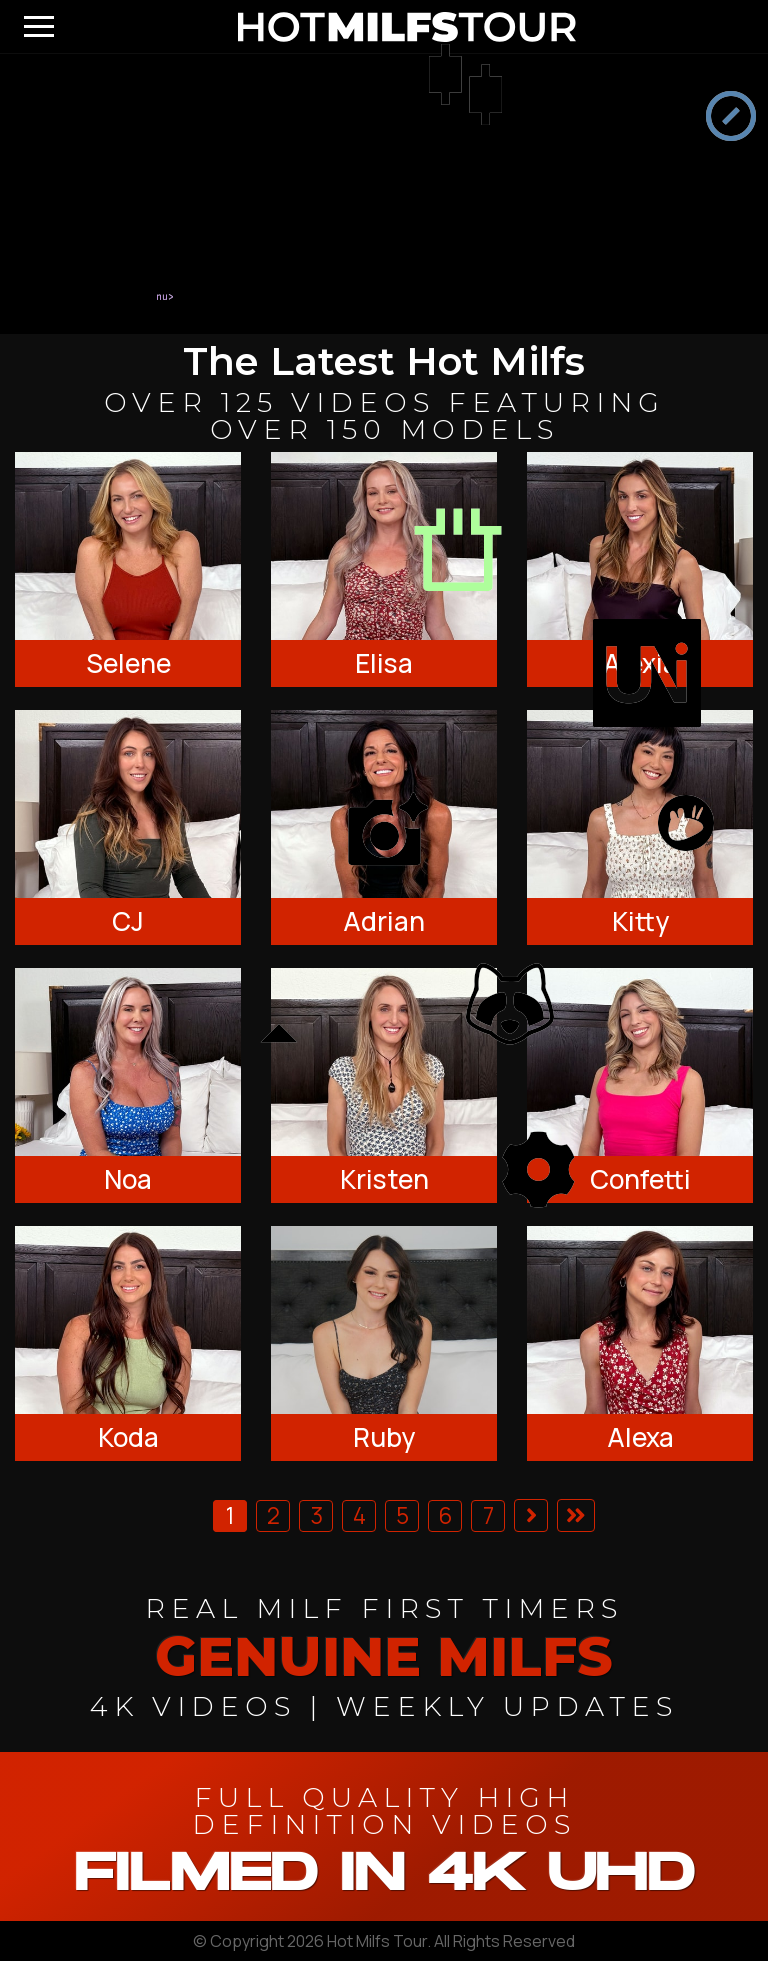 This screenshot has height=1961, width=768. Describe the element at coordinates (647, 673) in the screenshot. I see `unicode consortium logo` at that location.